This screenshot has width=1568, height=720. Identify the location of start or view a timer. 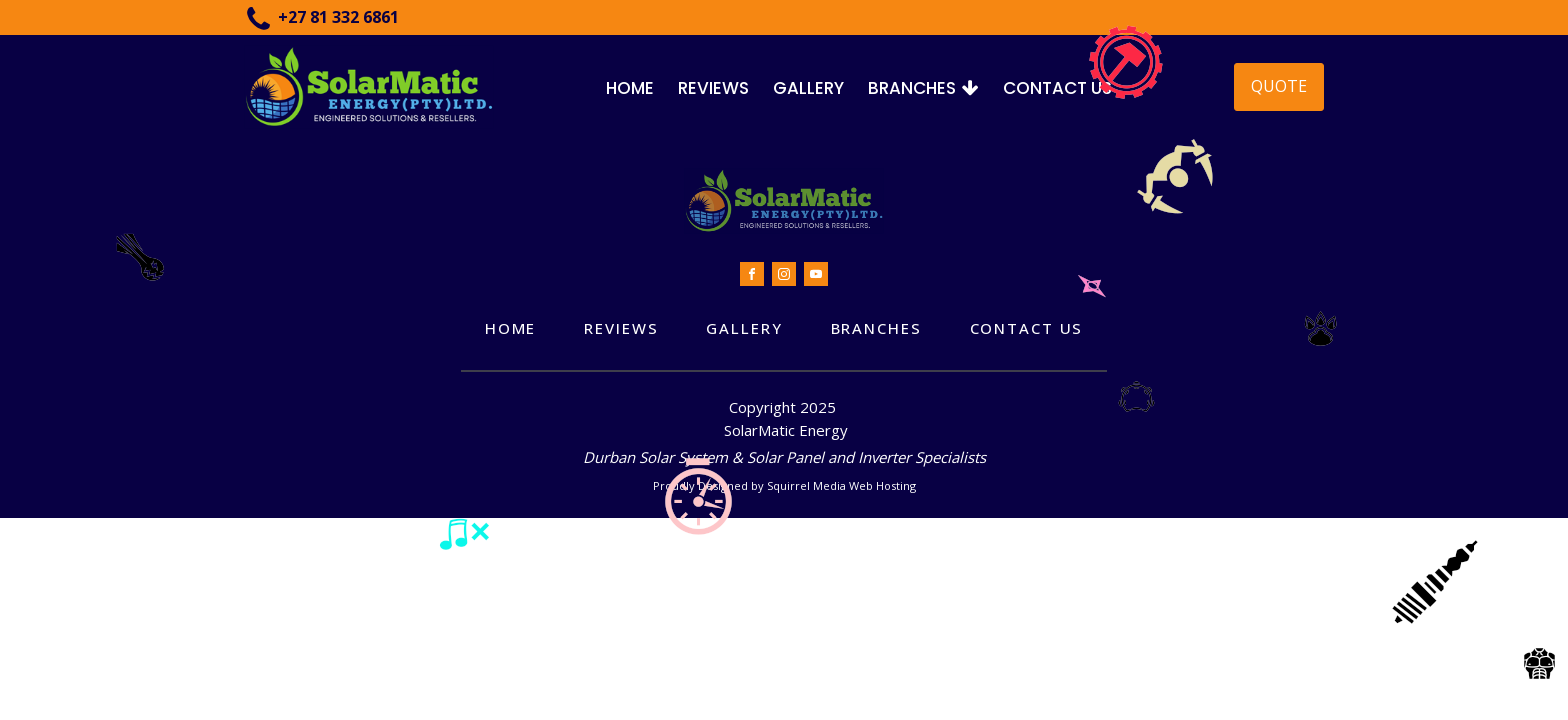
(698, 496).